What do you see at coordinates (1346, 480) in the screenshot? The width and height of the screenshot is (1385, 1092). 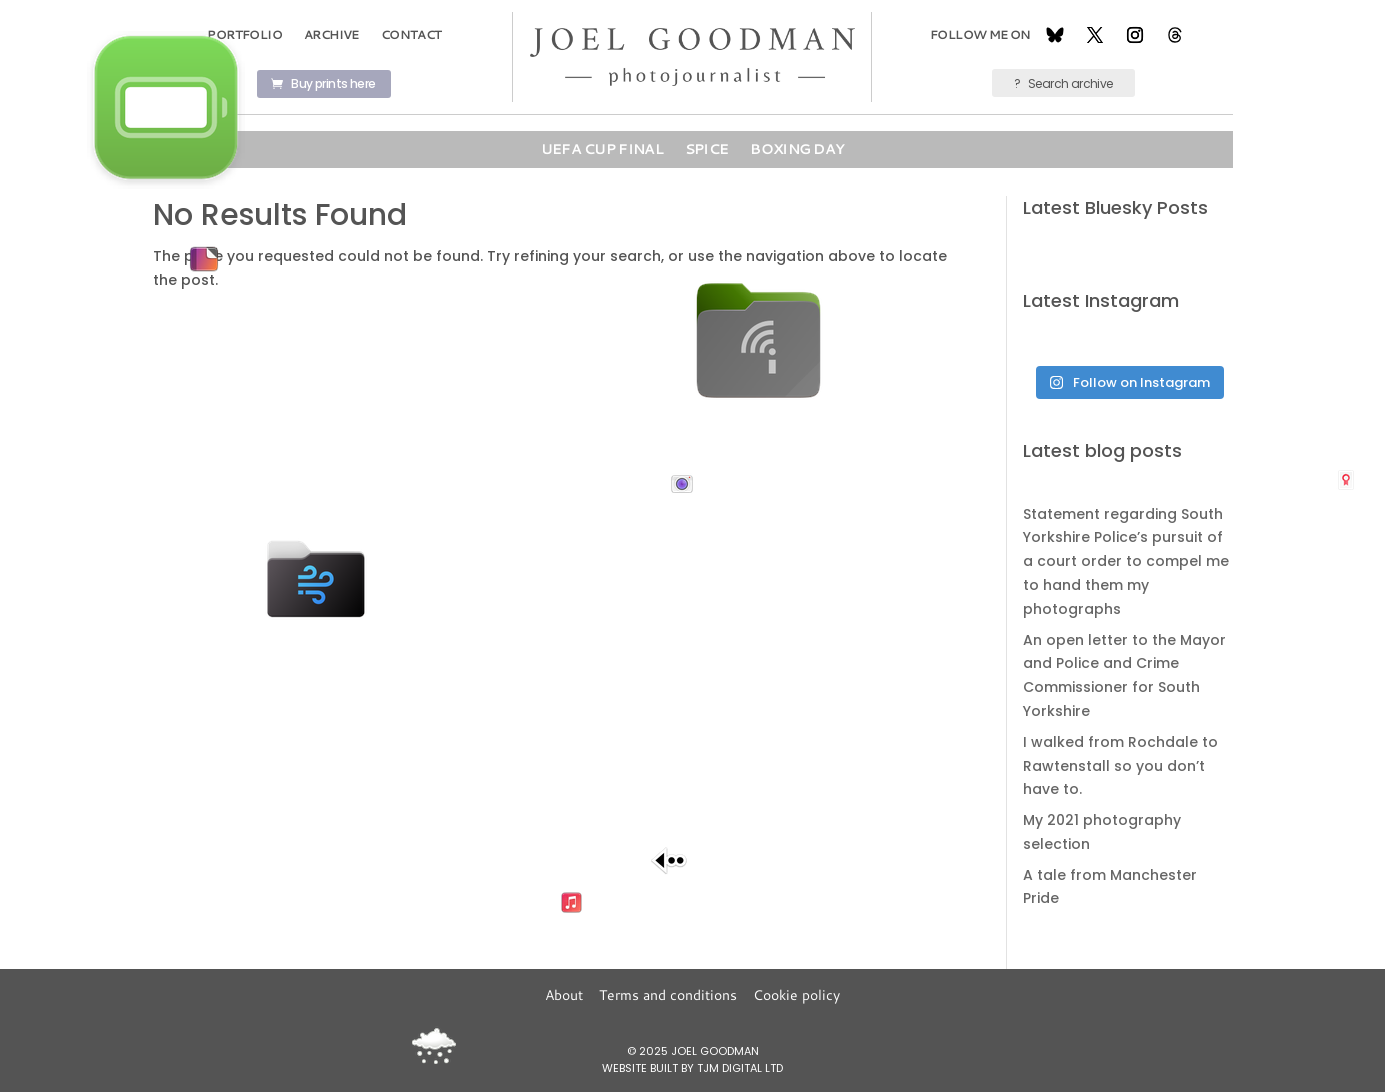 I see `a pkcs7 certificate file or security credential` at bounding box center [1346, 480].